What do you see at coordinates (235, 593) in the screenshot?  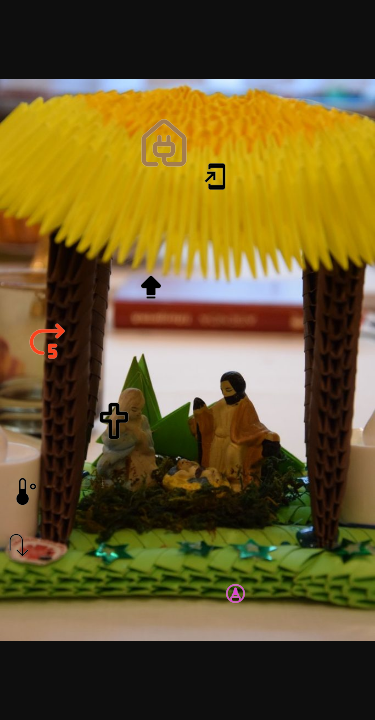 I see `marker or highlighter tool` at bounding box center [235, 593].